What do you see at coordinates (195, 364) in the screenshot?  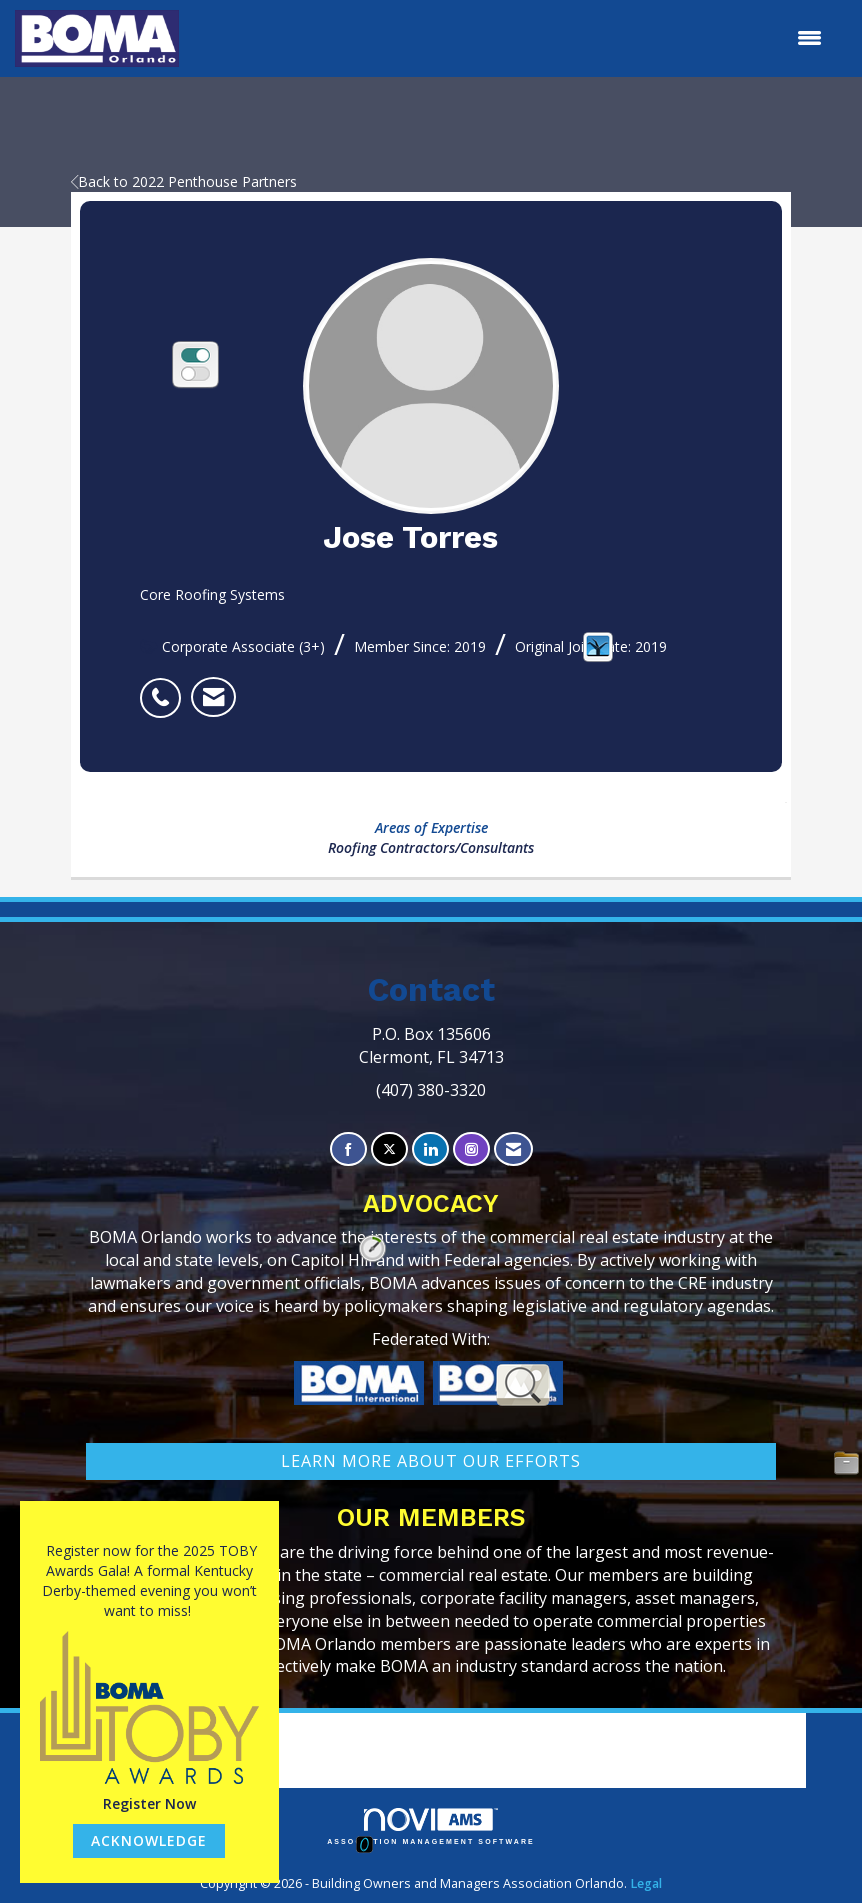 I see `open desktop preferences or settings` at bounding box center [195, 364].